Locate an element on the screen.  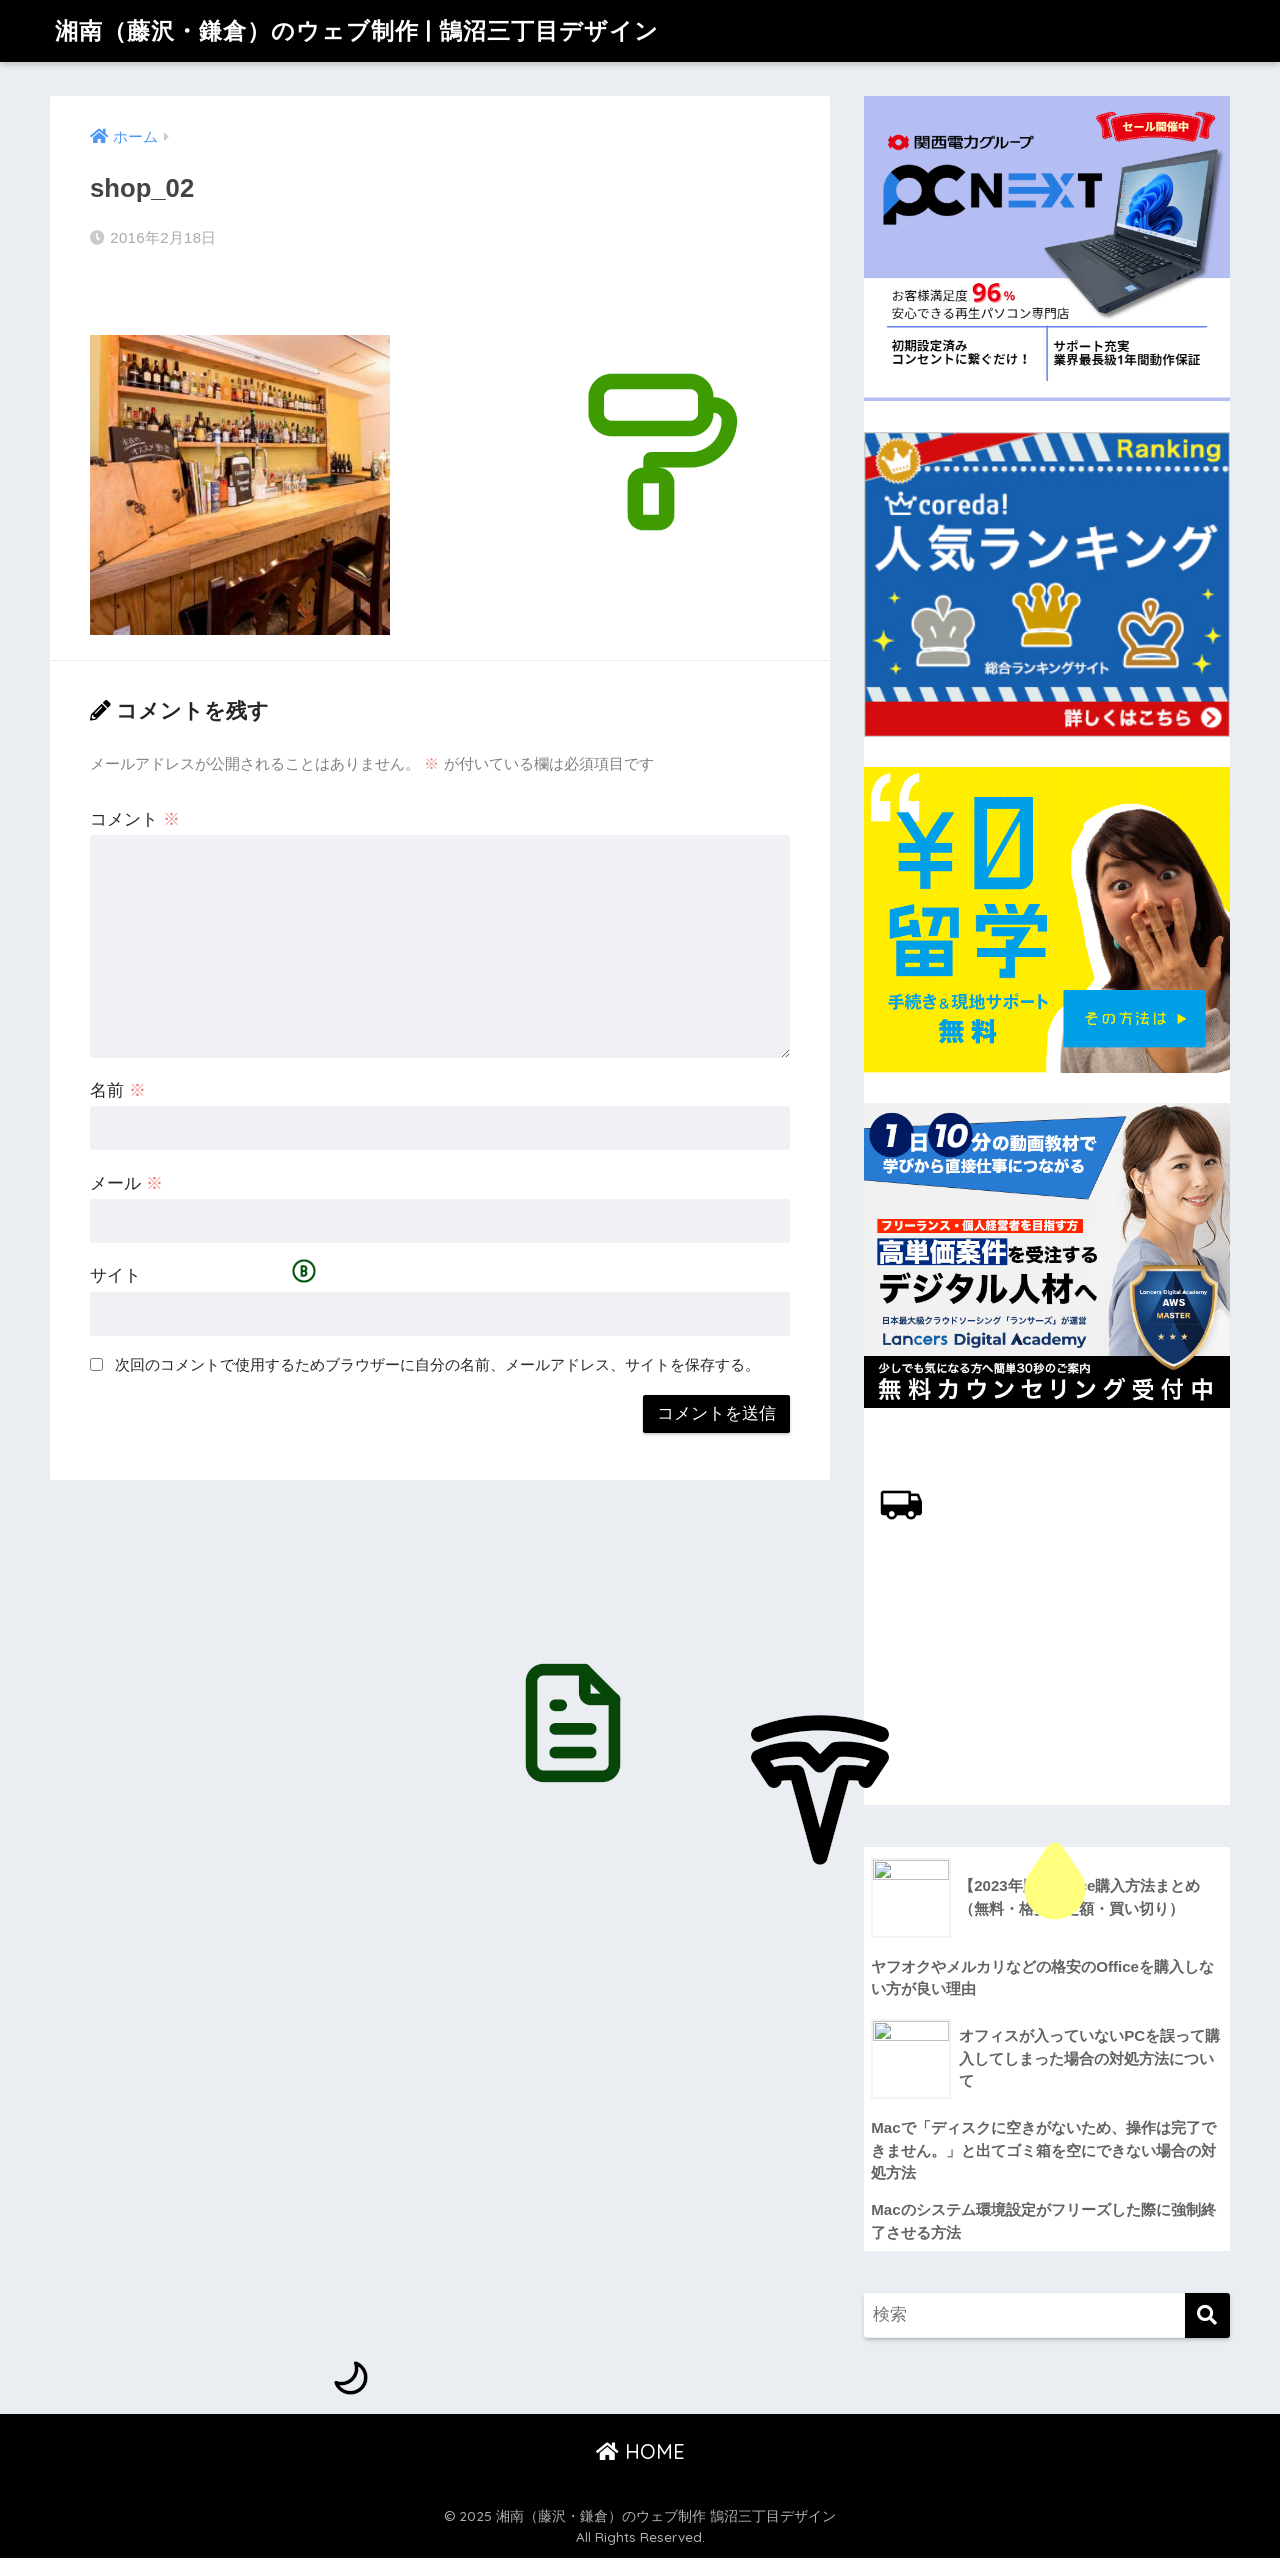
adjust water or hydration settings is located at coordinates (1055, 1881).